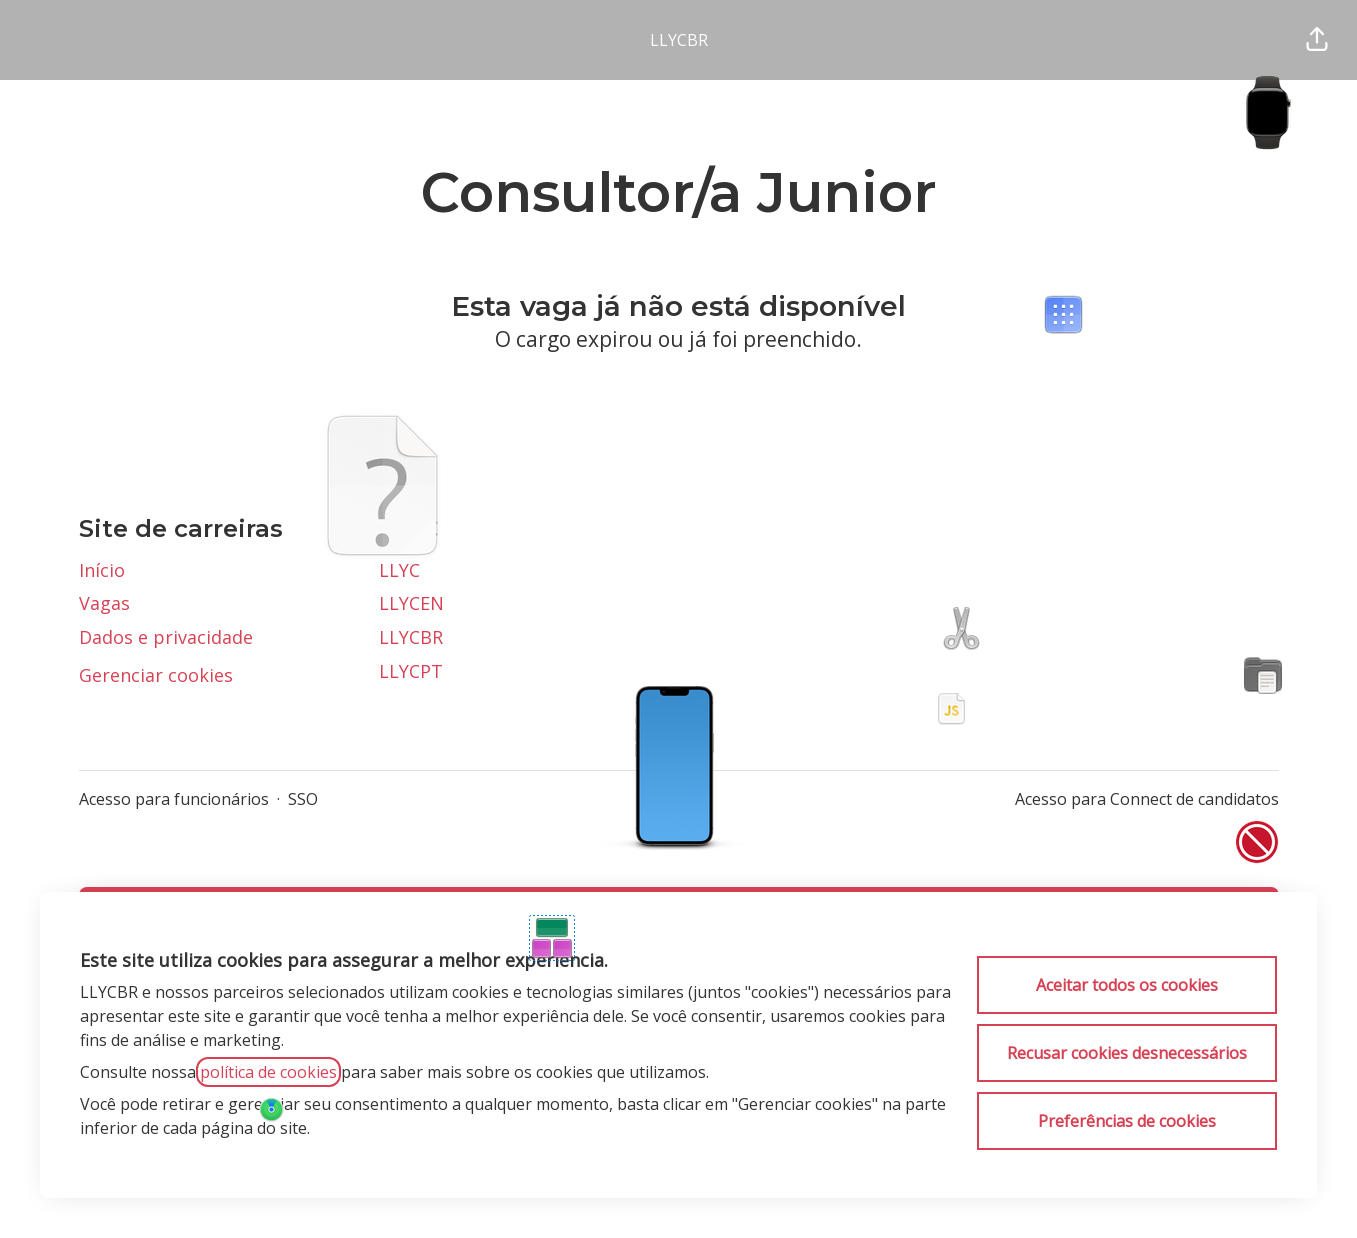  Describe the element at coordinates (1263, 675) in the screenshot. I see `open a file or document` at that location.